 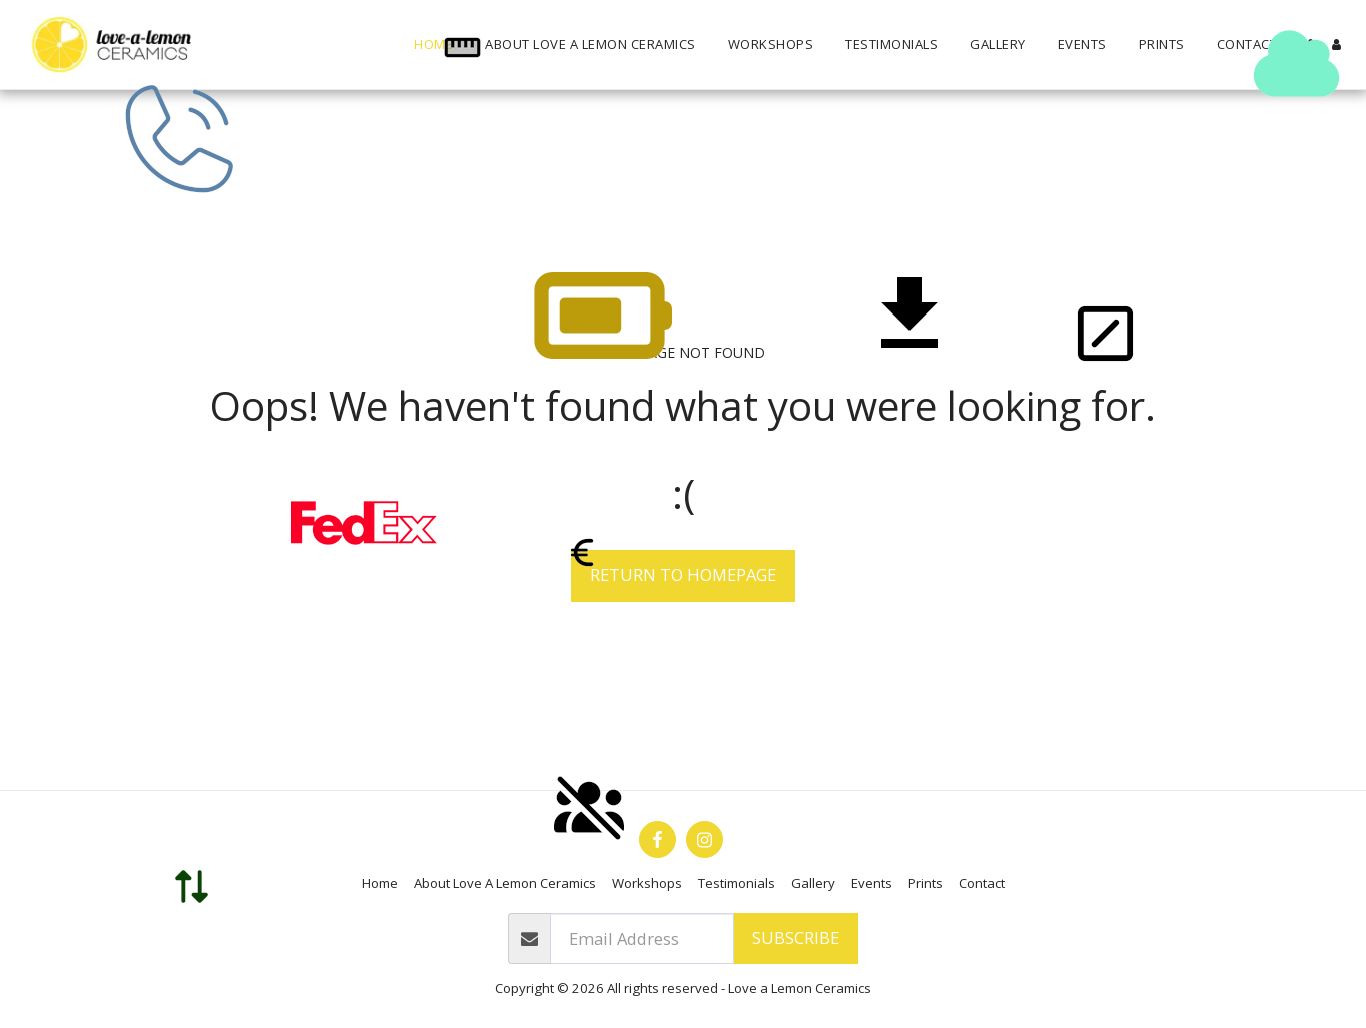 What do you see at coordinates (583, 552) in the screenshot?
I see `indicates euro currency or price` at bounding box center [583, 552].